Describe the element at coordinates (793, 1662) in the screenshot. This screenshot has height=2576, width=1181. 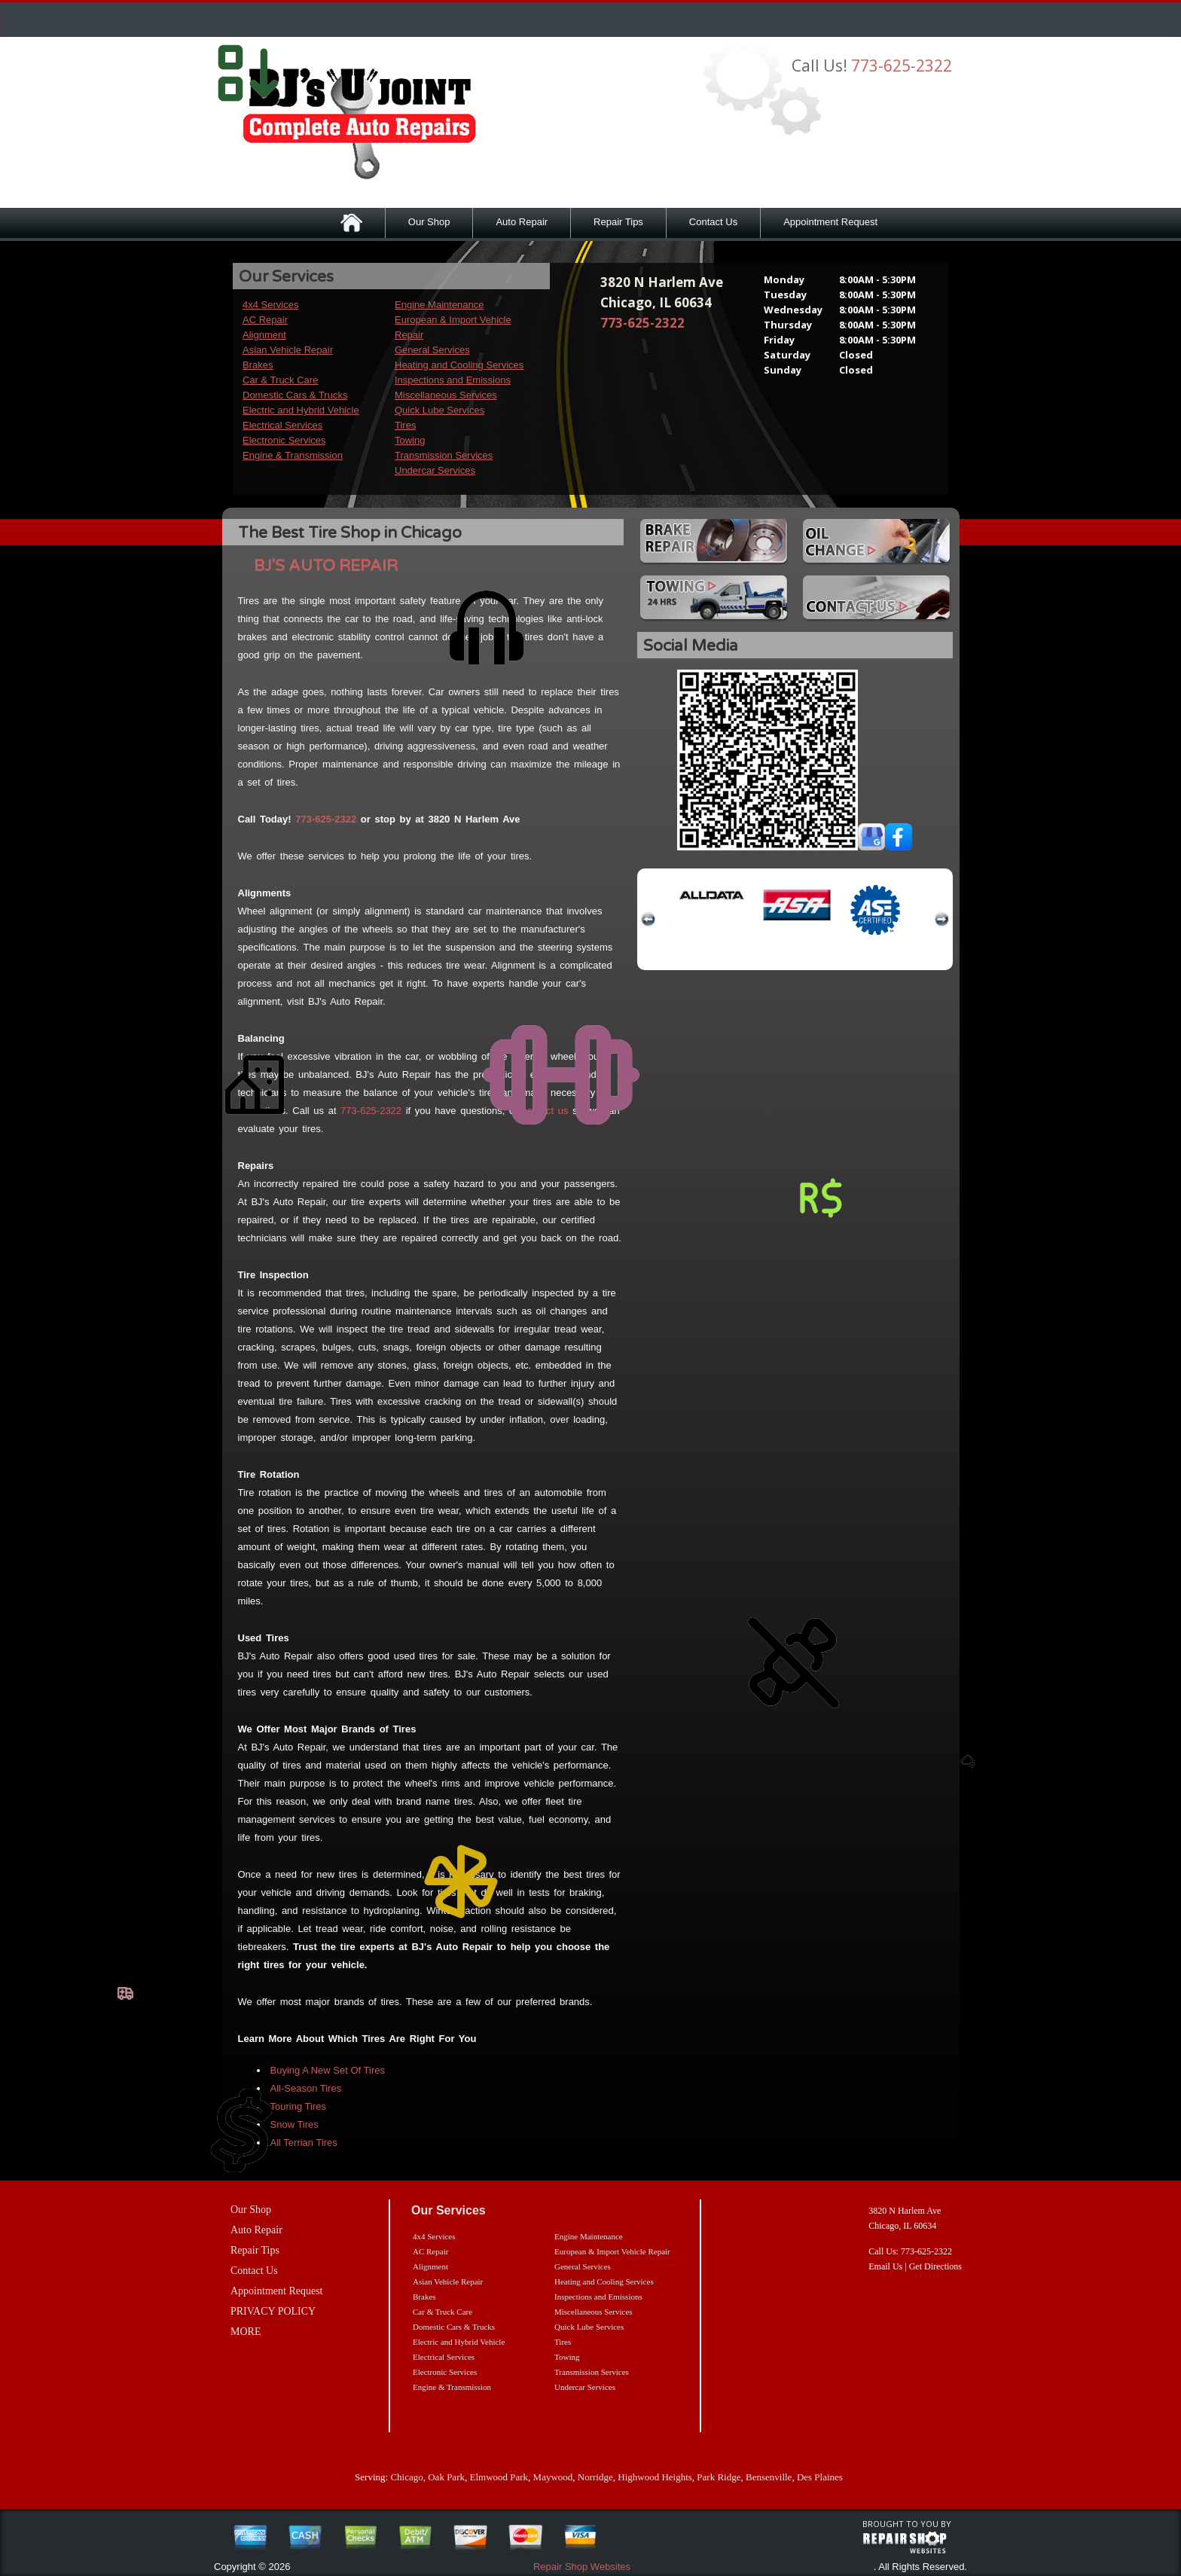
I see `disable candy or sweets mode` at that location.